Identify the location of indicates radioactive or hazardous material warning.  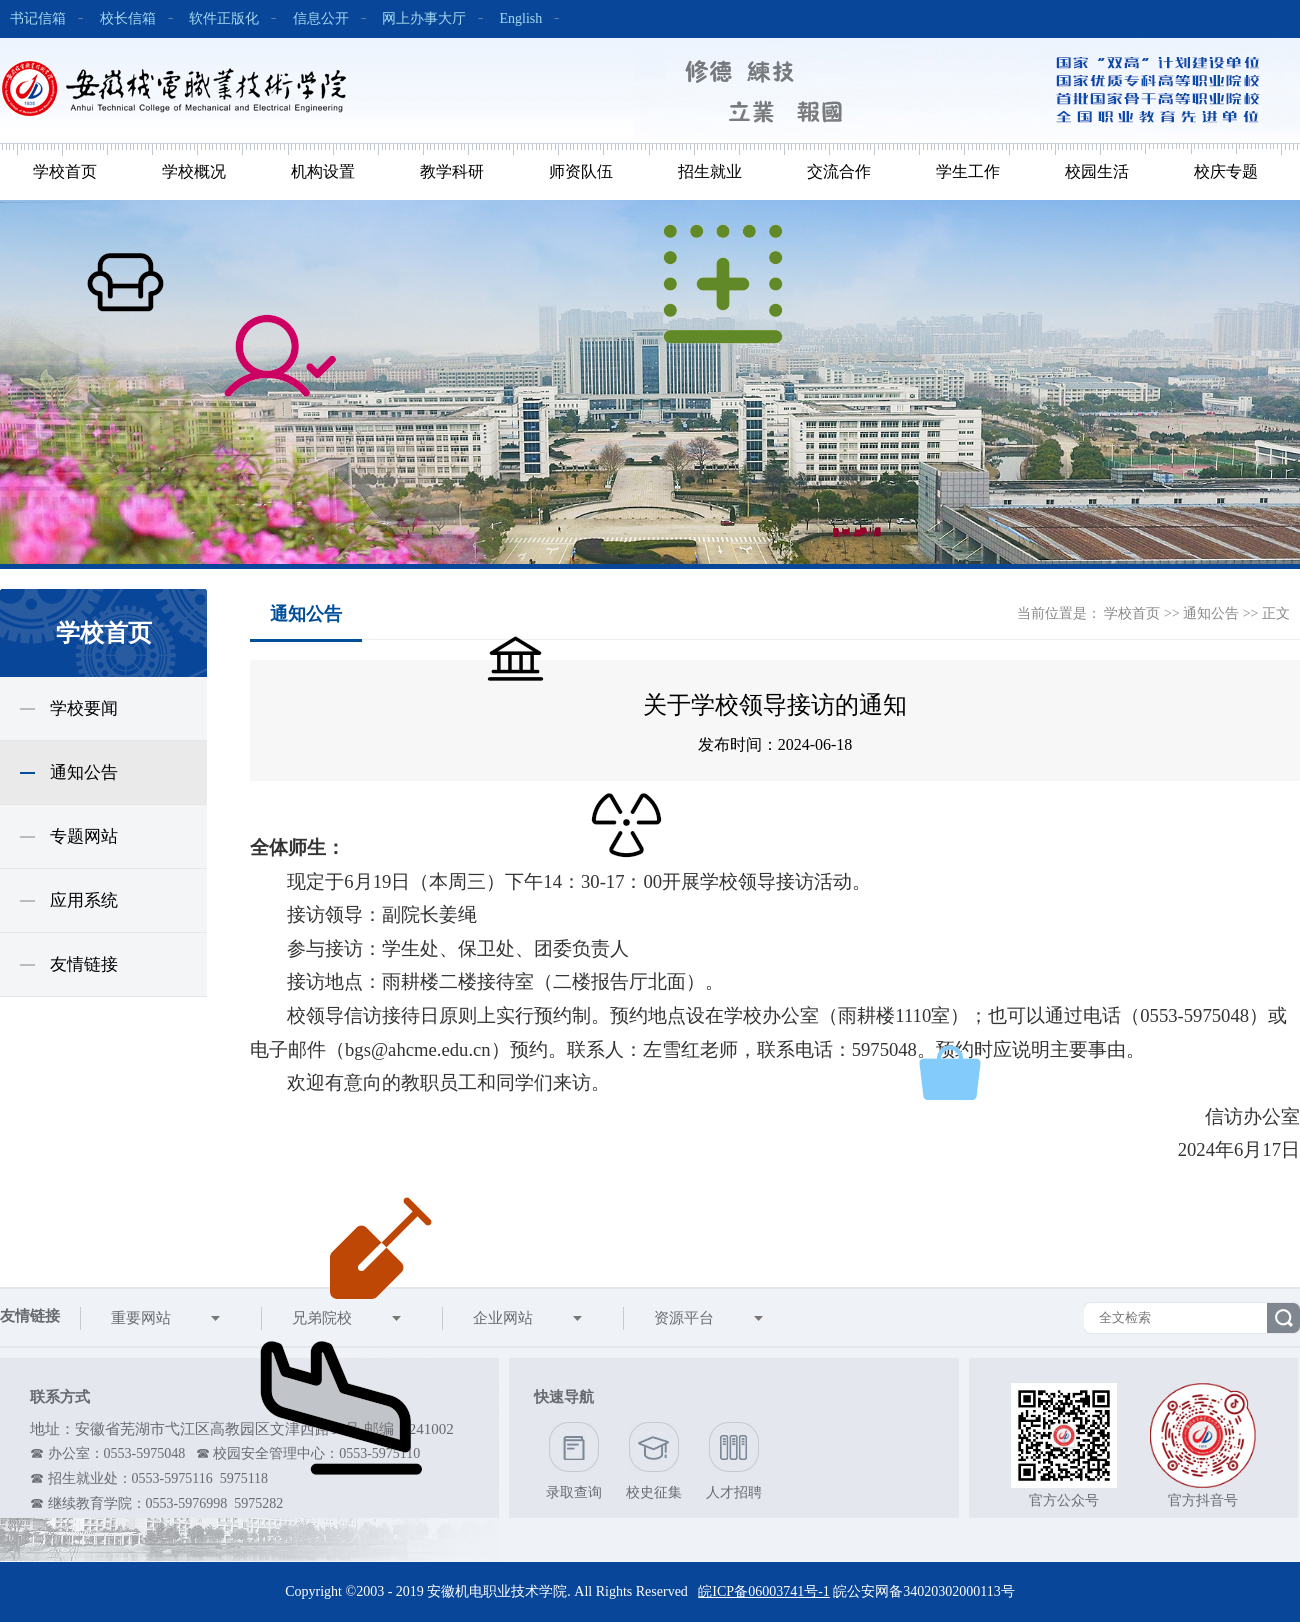
(626, 822).